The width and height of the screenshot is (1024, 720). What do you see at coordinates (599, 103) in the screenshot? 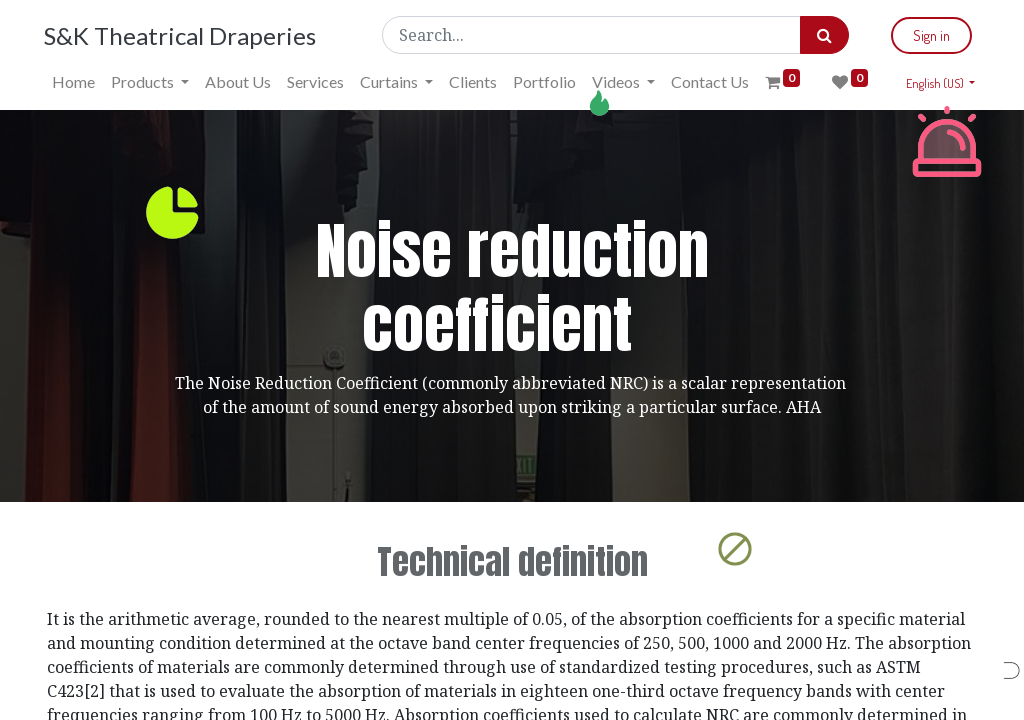
I see `indicates trending or hot content` at bounding box center [599, 103].